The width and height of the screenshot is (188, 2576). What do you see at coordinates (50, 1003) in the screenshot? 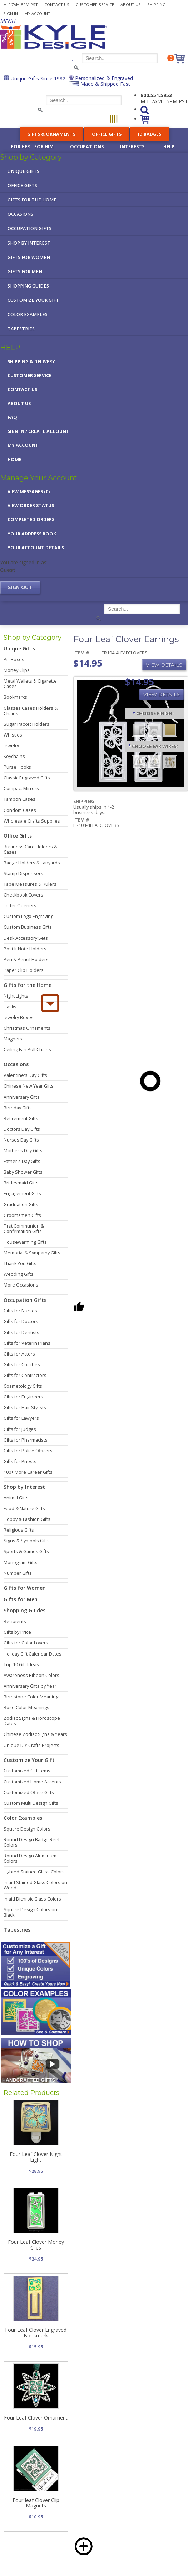
I see `open a dropdown menu` at bounding box center [50, 1003].